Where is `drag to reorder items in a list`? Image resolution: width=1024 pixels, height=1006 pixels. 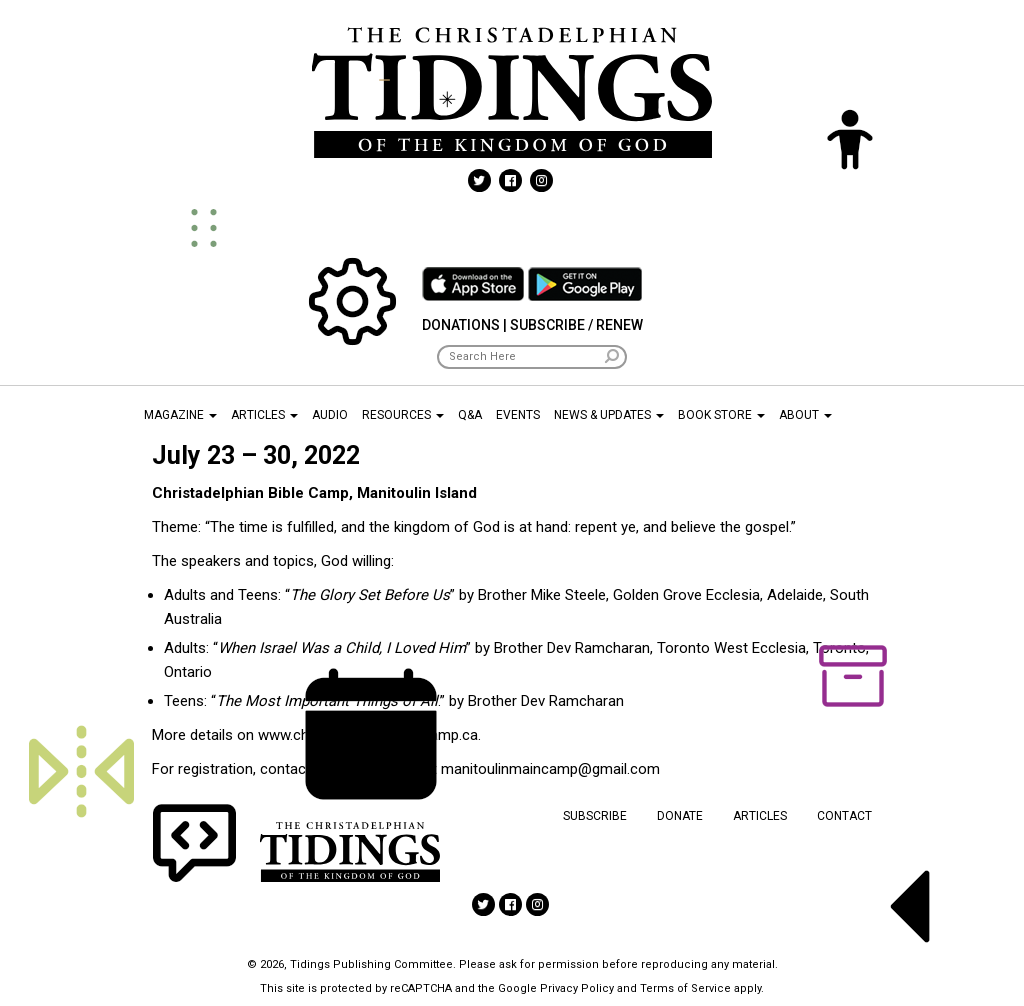 drag to reorder items in a list is located at coordinates (204, 228).